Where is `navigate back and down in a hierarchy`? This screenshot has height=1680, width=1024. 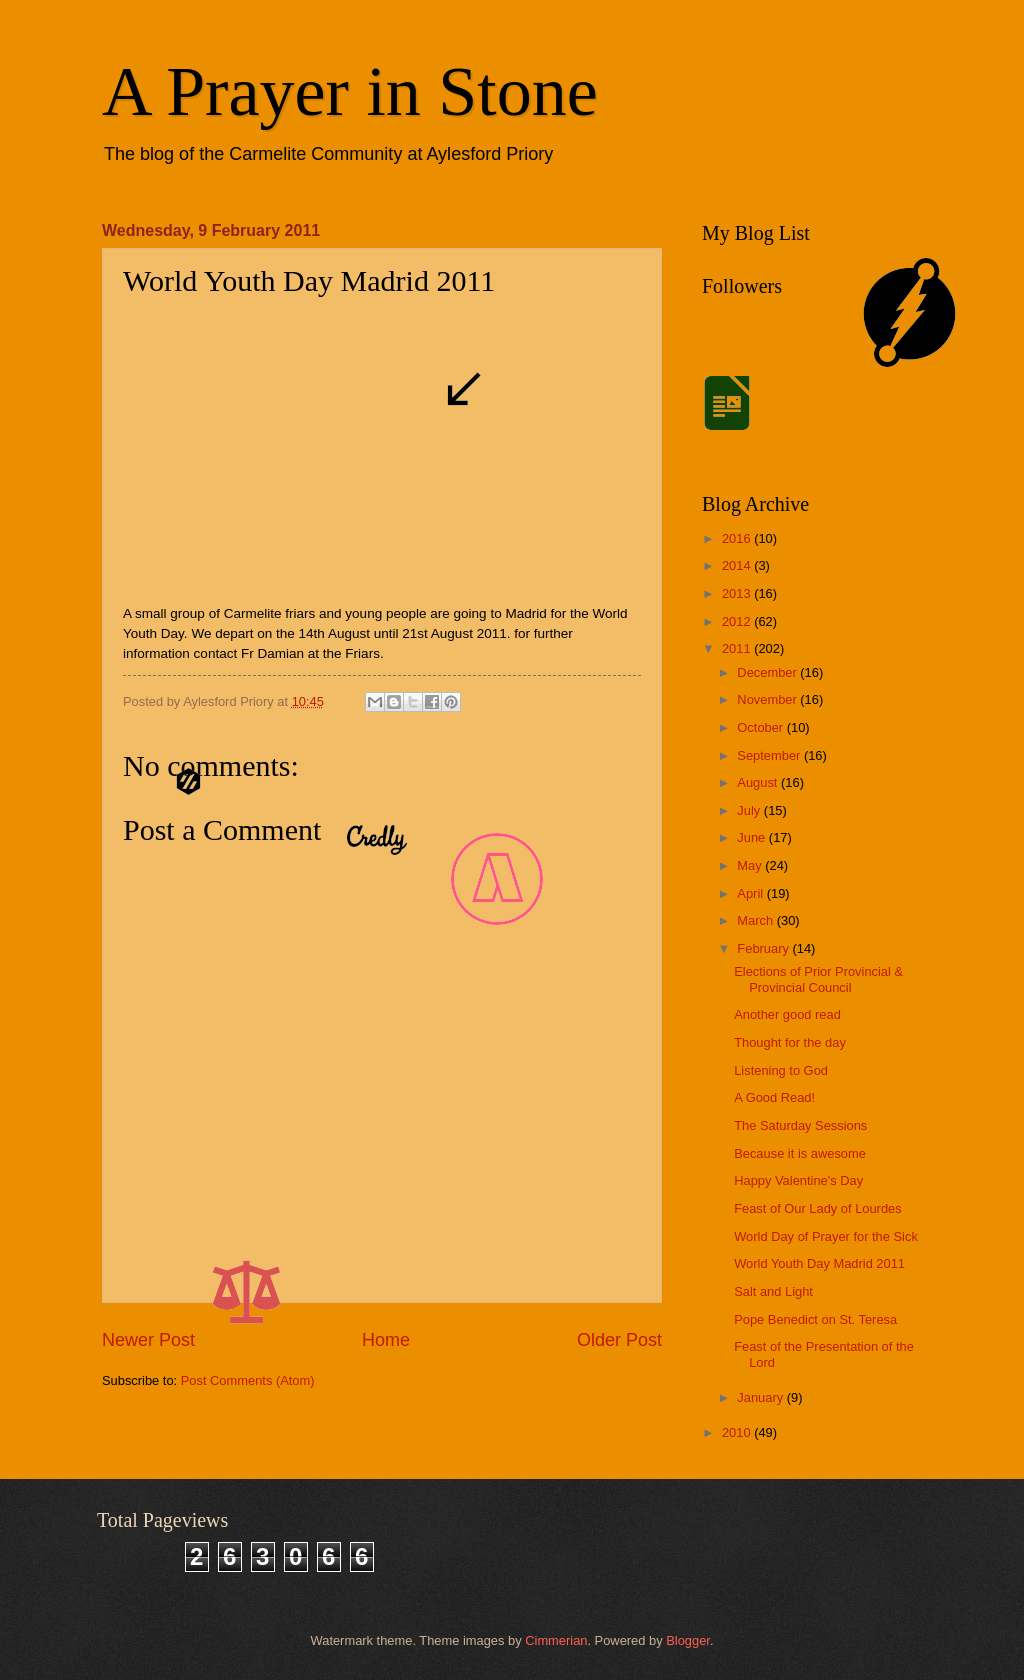 navigate back and down in a hierarchy is located at coordinates (463, 389).